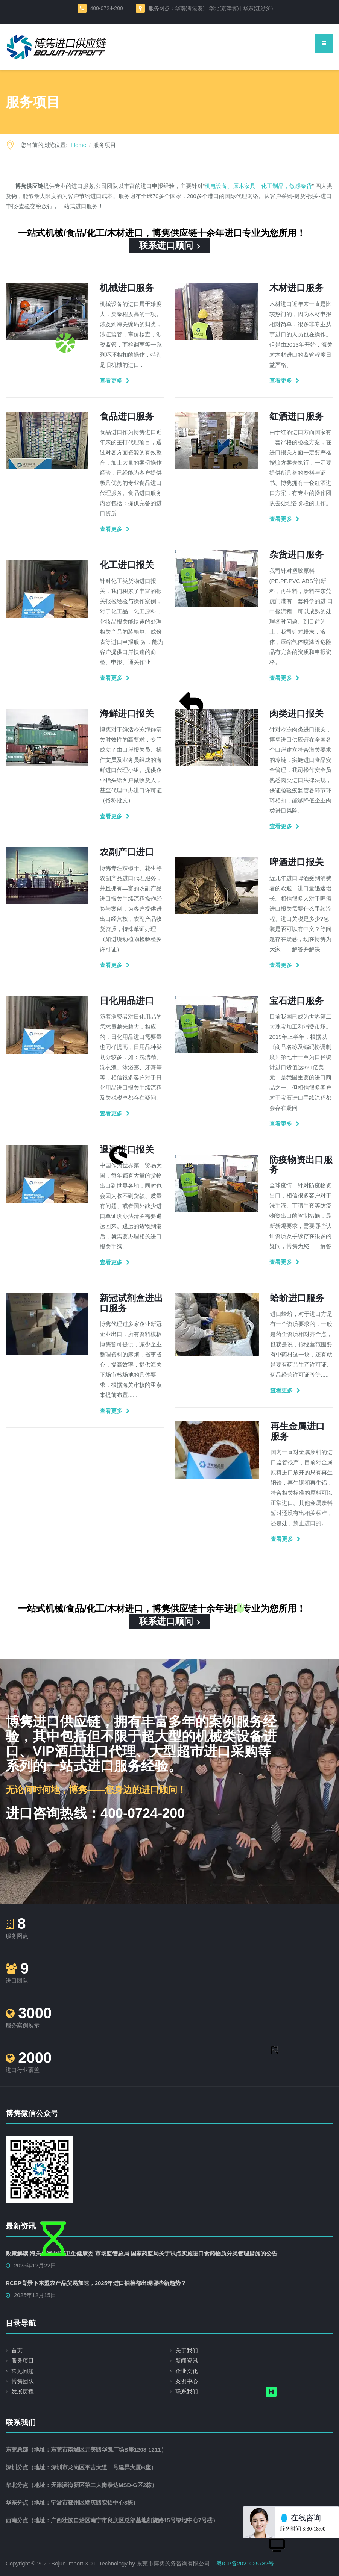 This screenshot has width=339, height=2576. Describe the element at coordinates (189, 1166) in the screenshot. I see `adjust settings for starred items` at that location.